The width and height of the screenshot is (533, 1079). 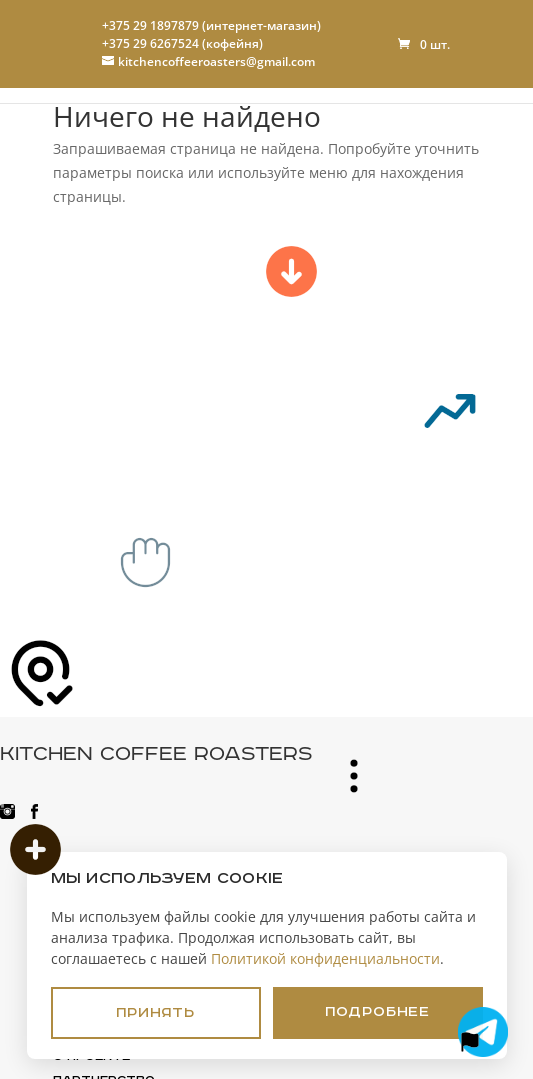 What do you see at coordinates (354, 776) in the screenshot?
I see `open additional options menu` at bounding box center [354, 776].